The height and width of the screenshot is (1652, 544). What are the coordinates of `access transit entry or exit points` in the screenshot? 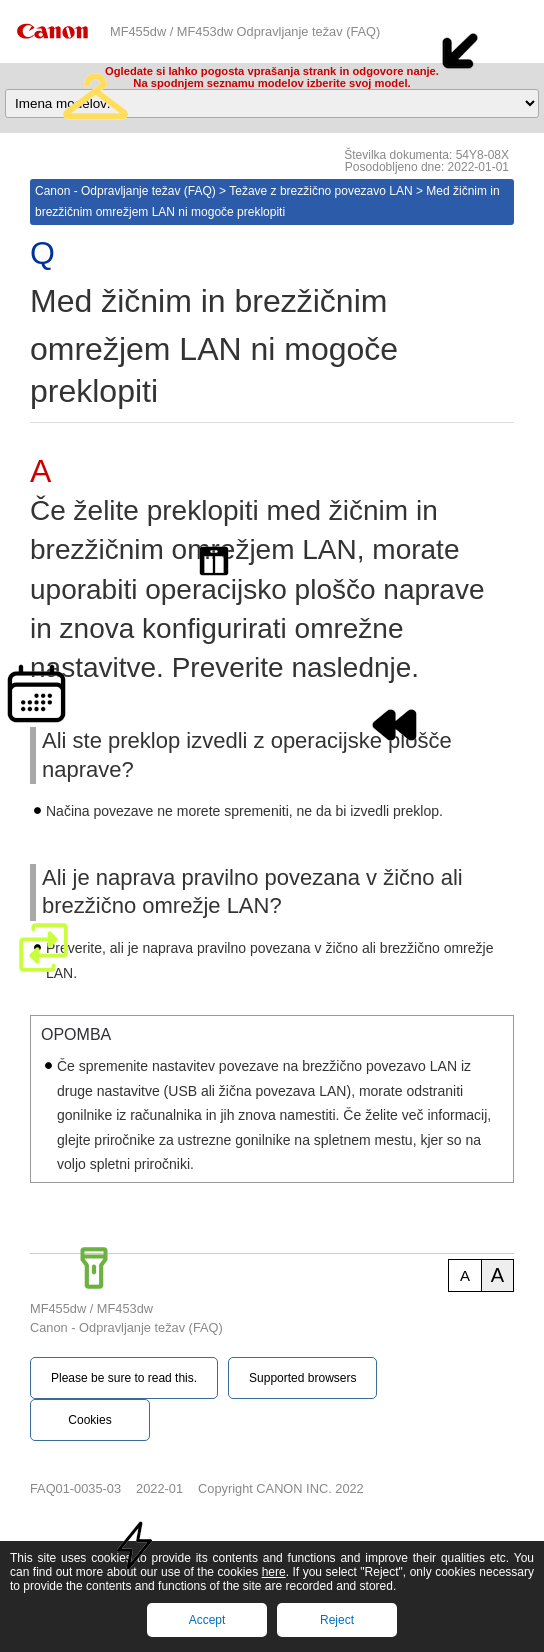 It's located at (461, 50).